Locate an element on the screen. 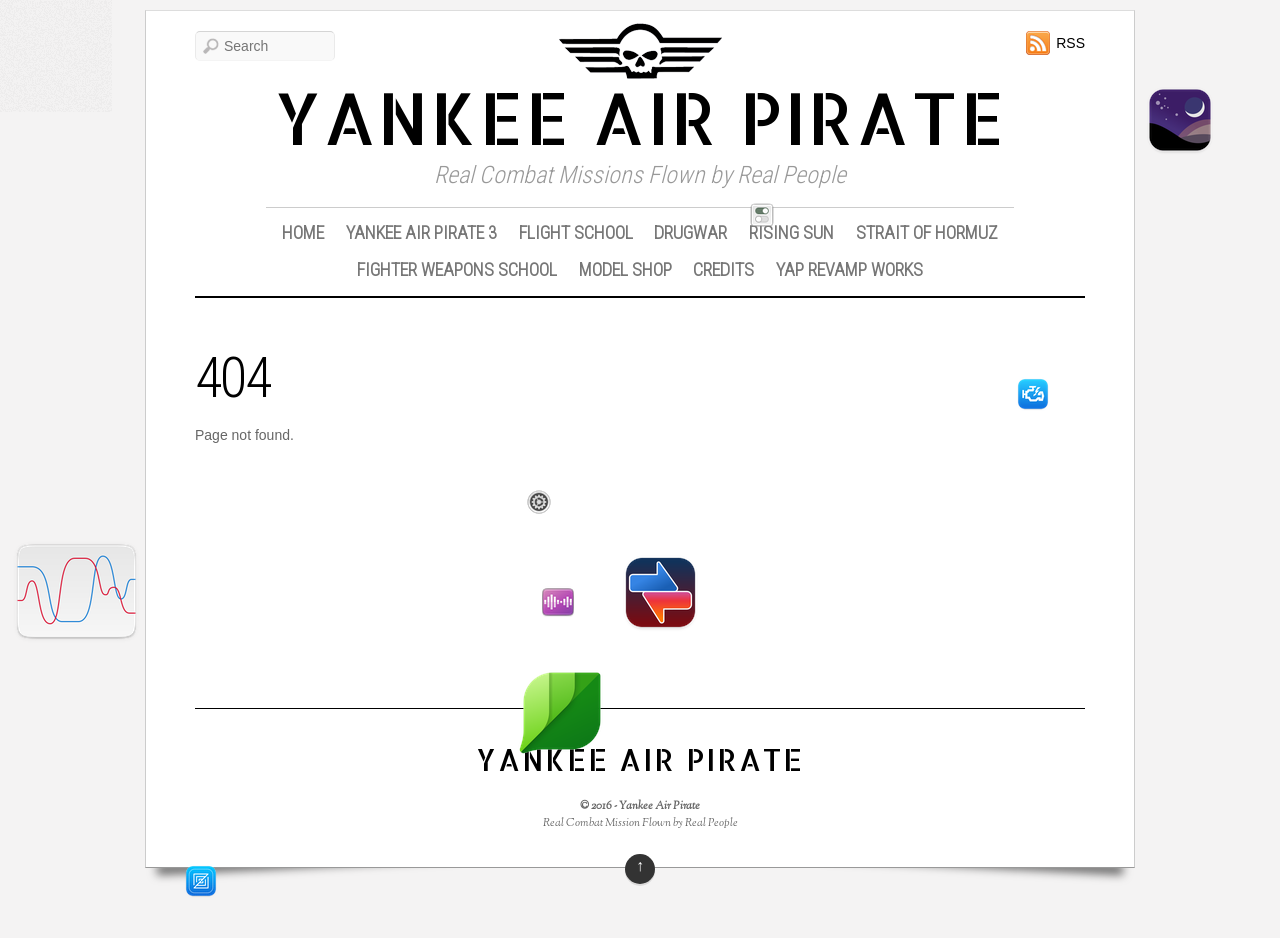 The width and height of the screenshot is (1280, 938). open the audio recorder app is located at coordinates (558, 602).